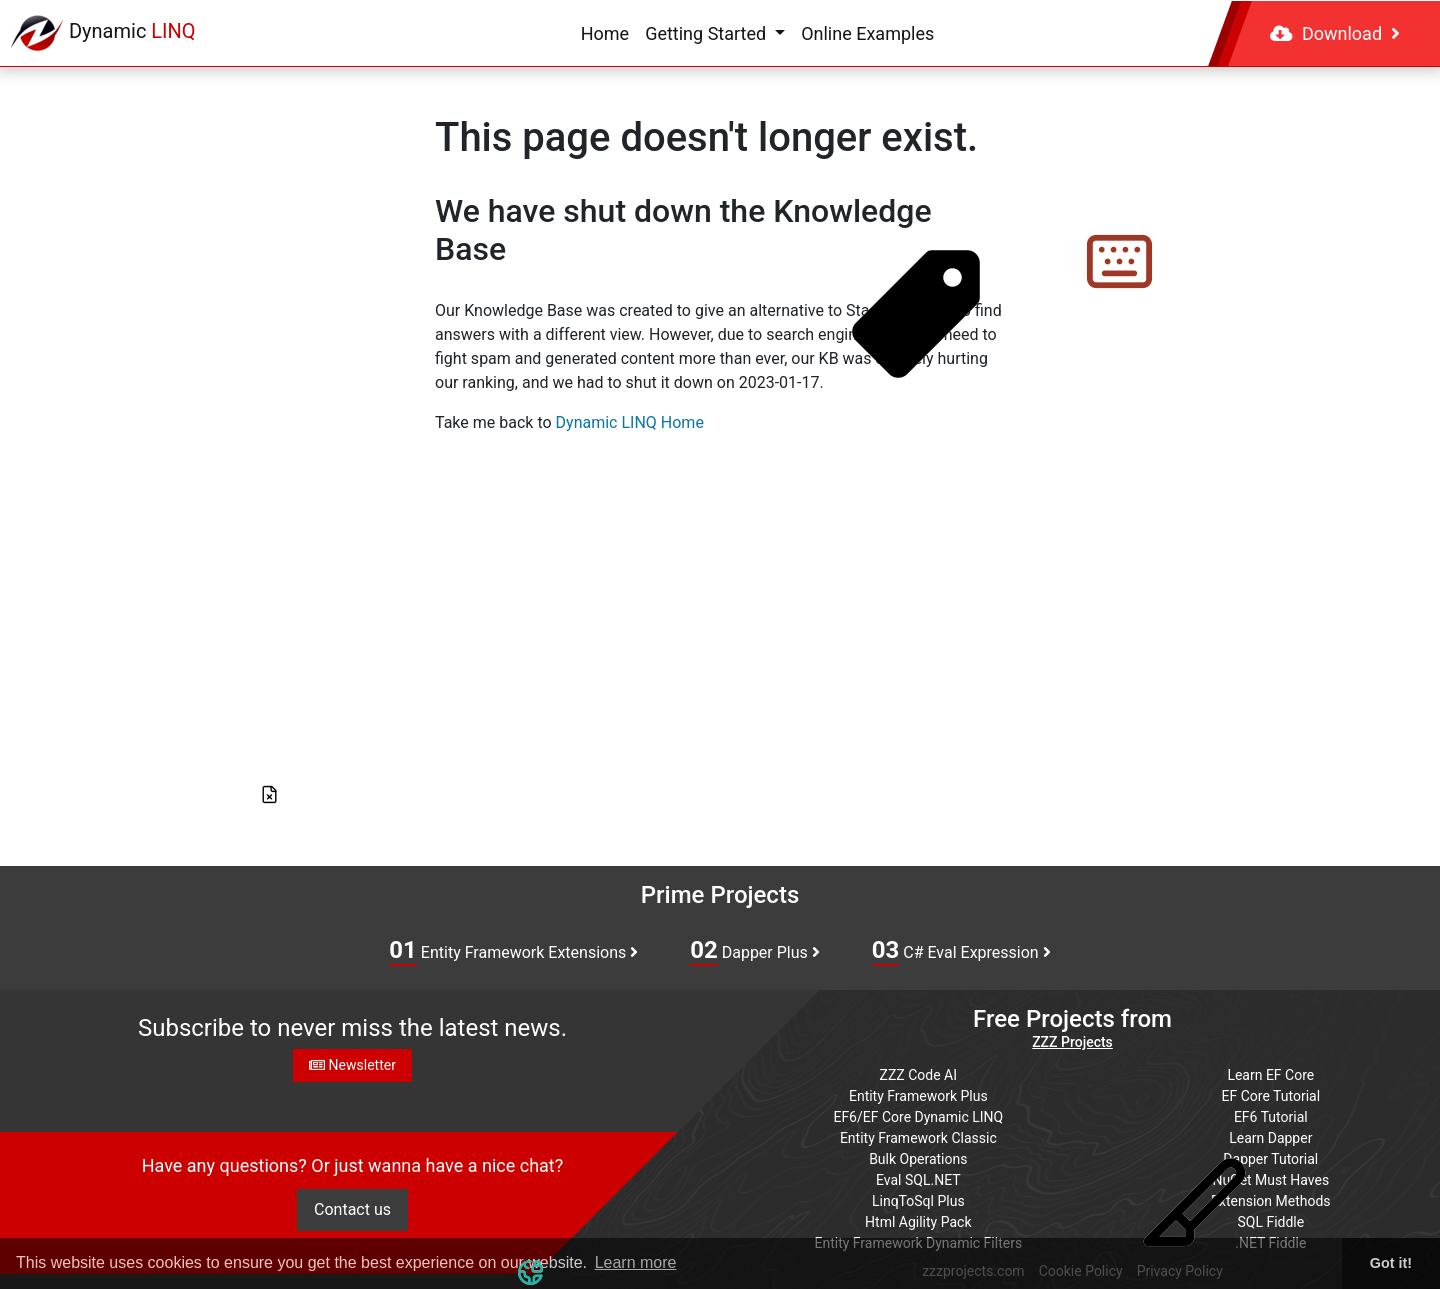  Describe the element at coordinates (1194, 1204) in the screenshot. I see `slice or cut selected content` at that location.